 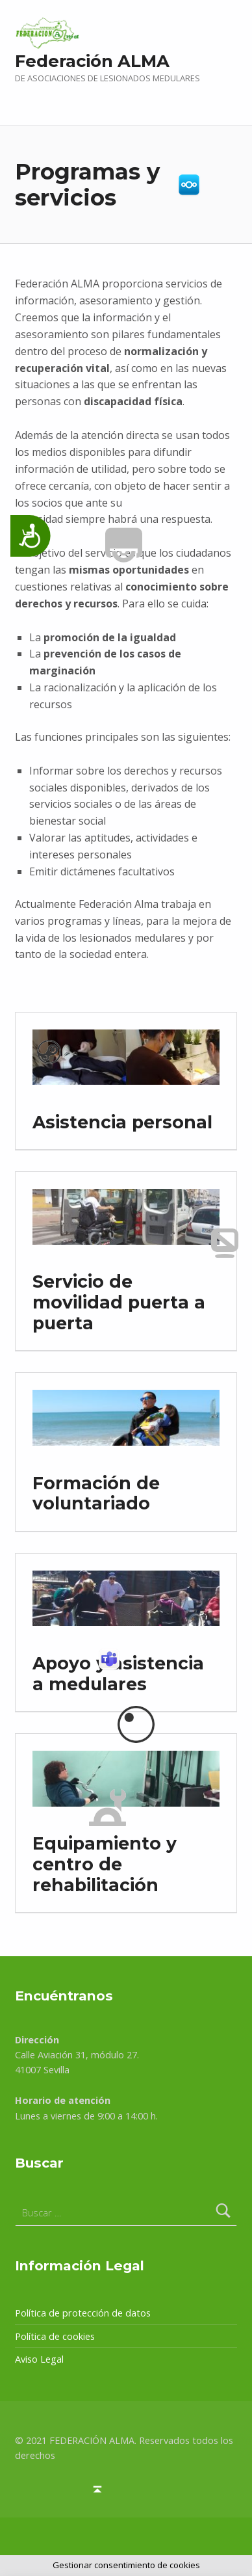 What do you see at coordinates (225, 1242) in the screenshot?
I see `adjust display or monitor settings` at bounding box center [225, 1242].